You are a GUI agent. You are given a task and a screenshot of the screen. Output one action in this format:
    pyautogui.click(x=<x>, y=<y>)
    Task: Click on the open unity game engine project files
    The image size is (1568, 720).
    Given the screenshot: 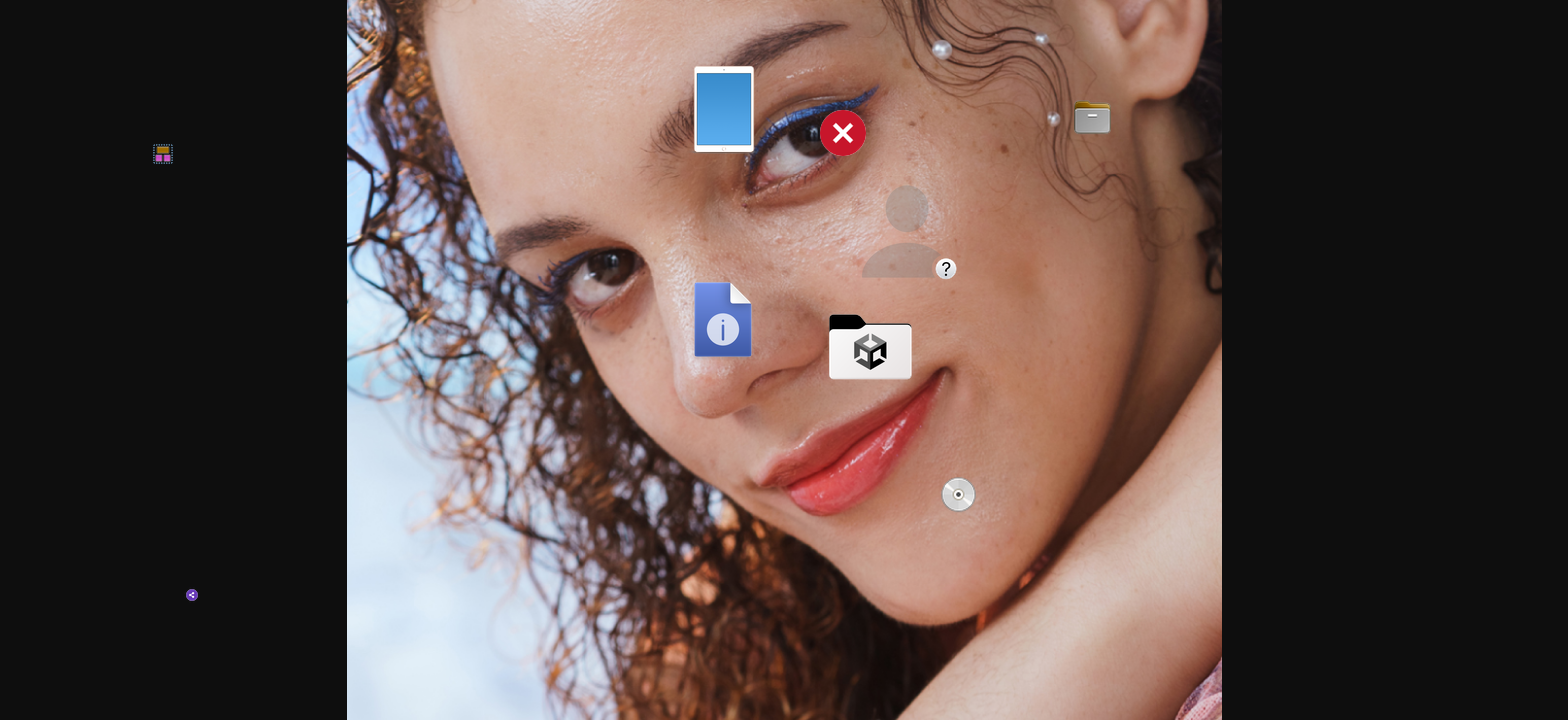 What is the action you would take?
    pyautogui.click(x=870, y=349)
    